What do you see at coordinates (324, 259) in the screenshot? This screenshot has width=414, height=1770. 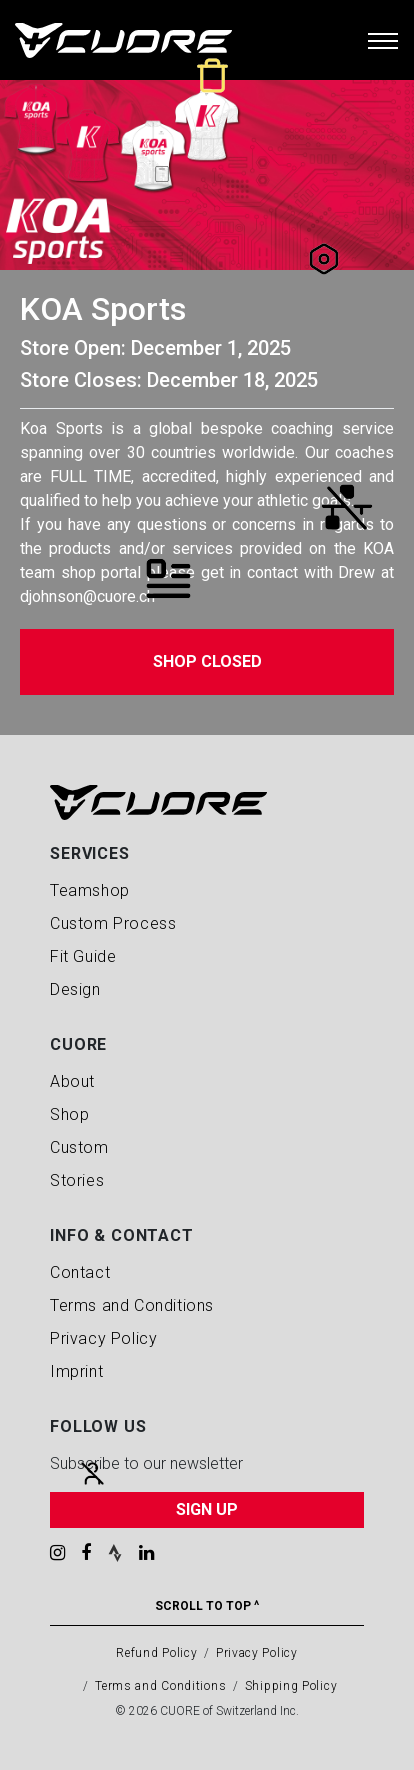 I see `access settings or preferences` at bounding box center [324, 259].